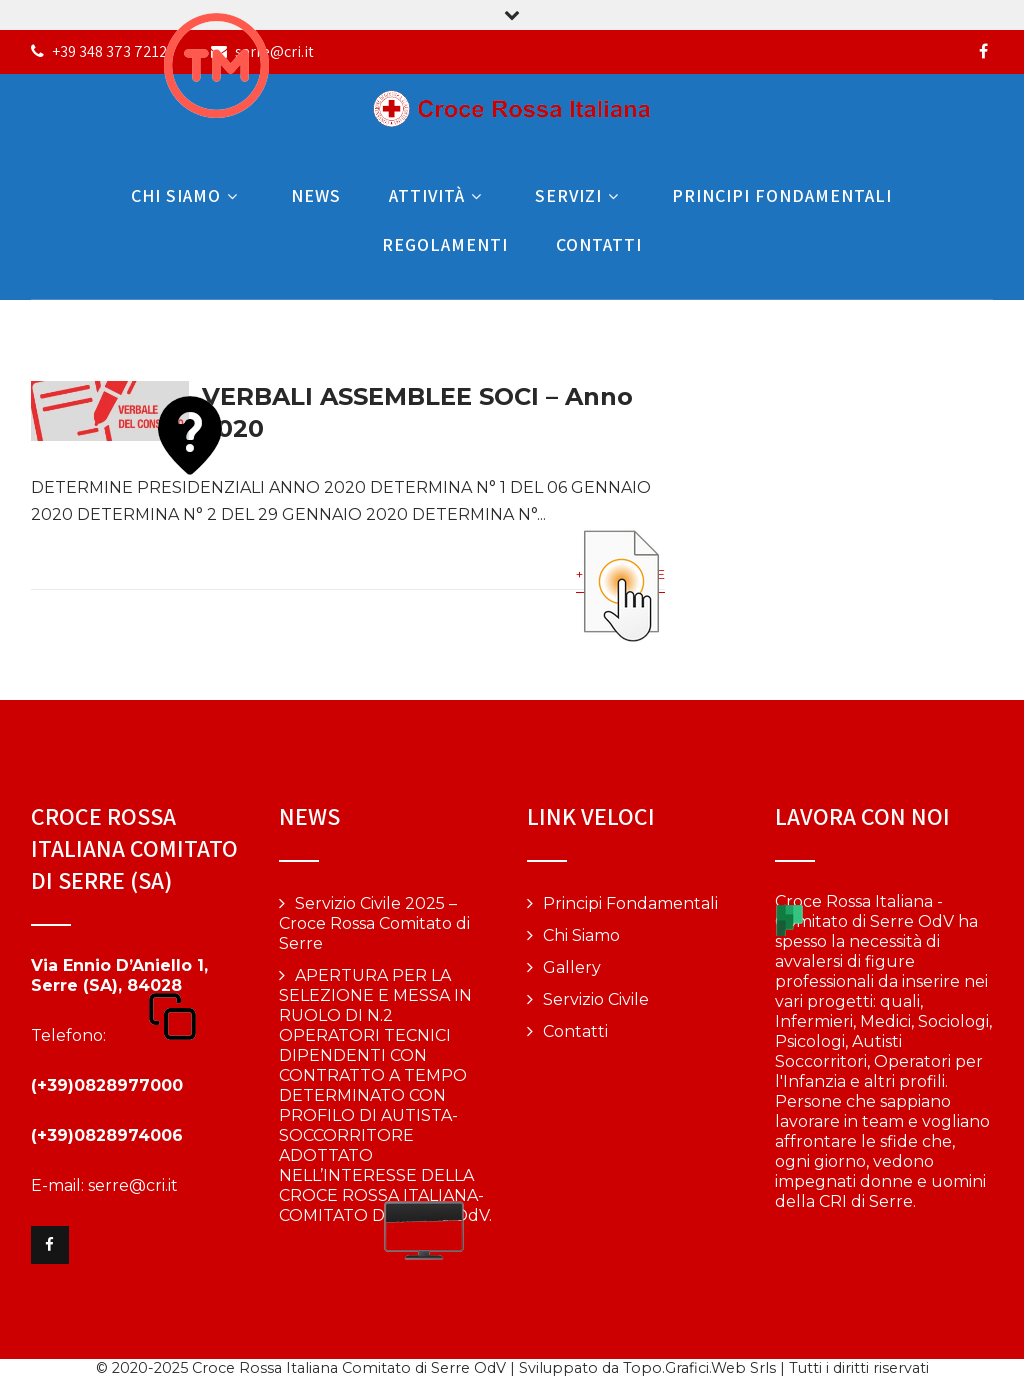 The width and height of the screenshot is (1024, 1397). What do you see at coordinates (424, 1227) in the screenshot?
I see `access TV or display settings` at bounding box center [424, 1227].